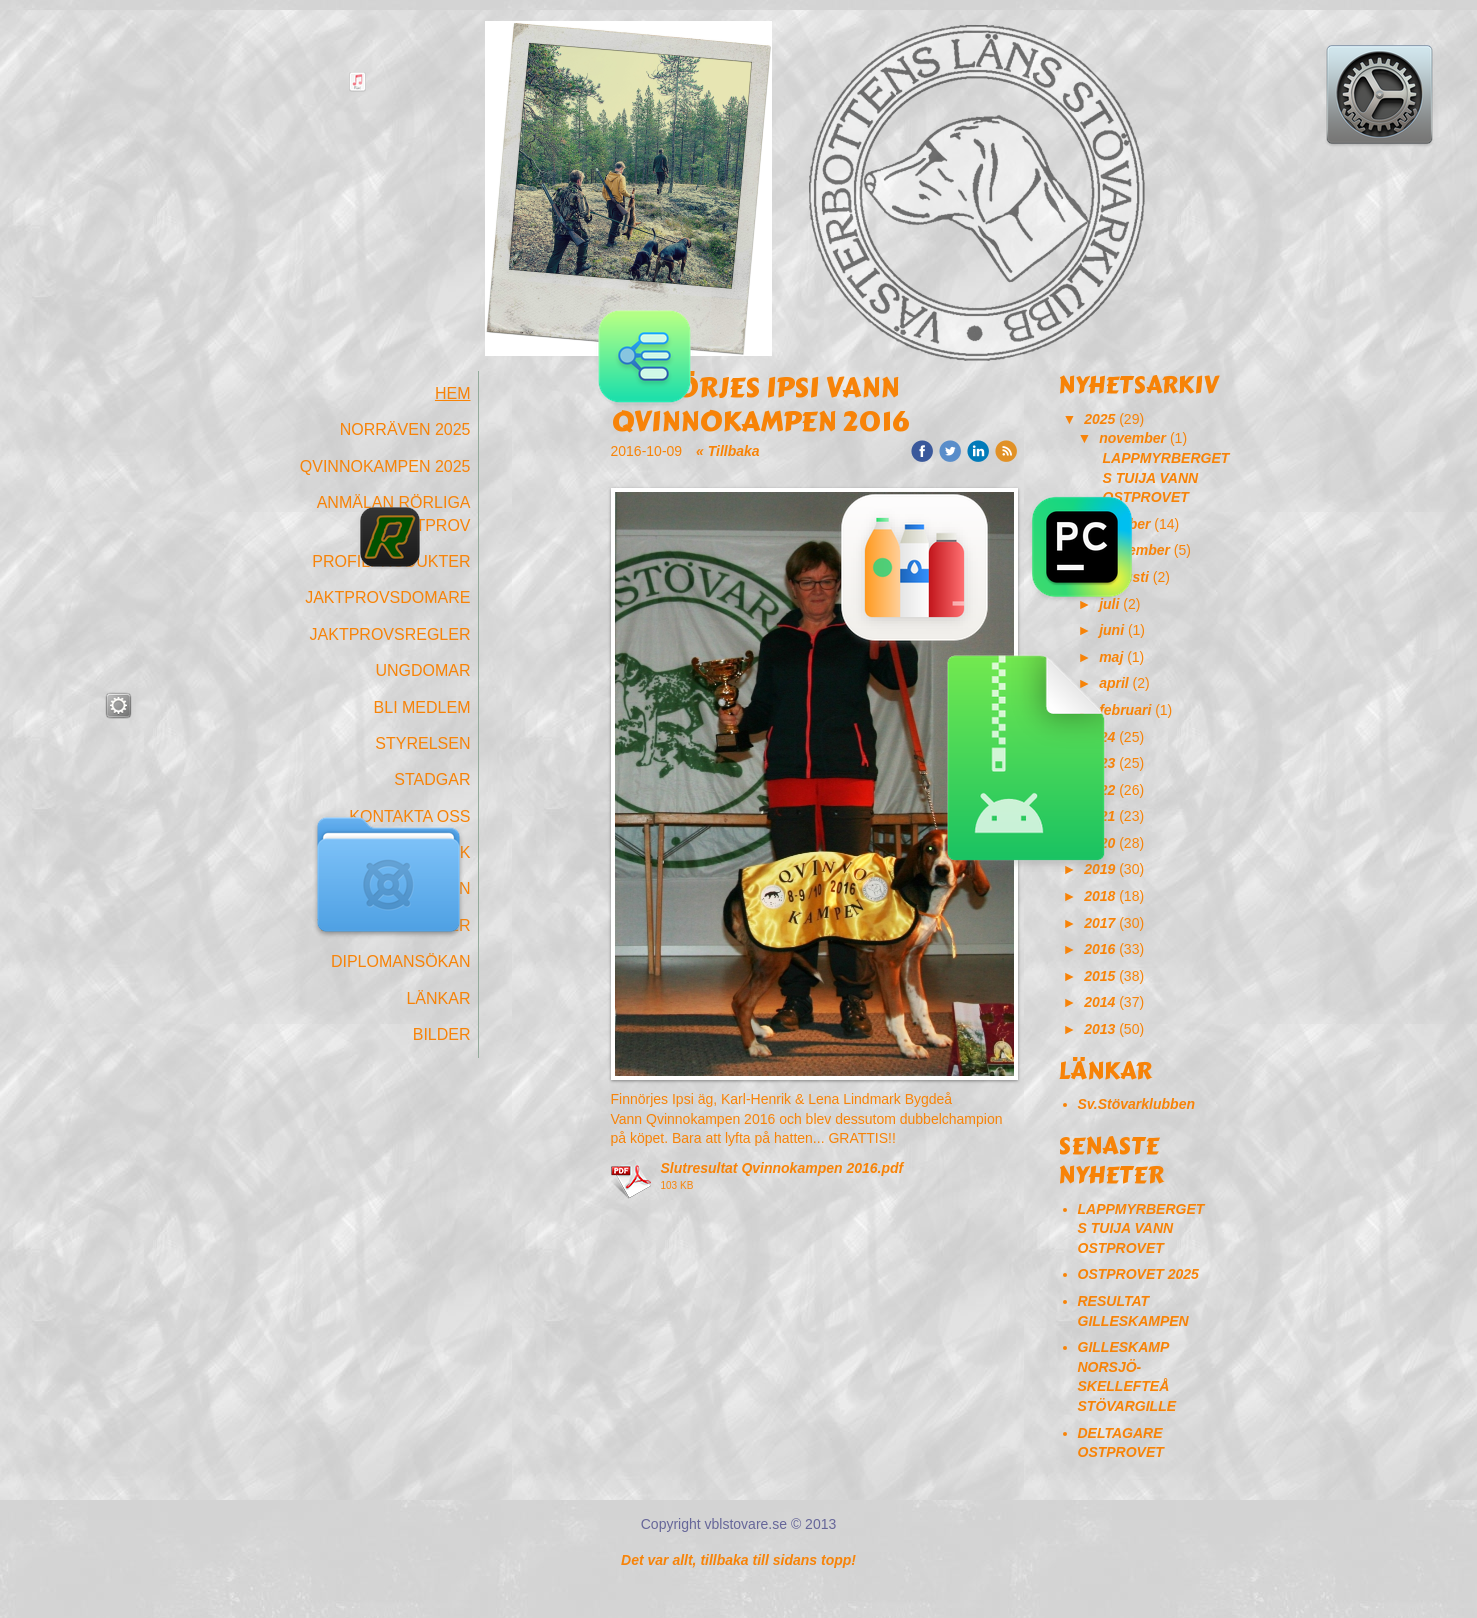 The height and width of the screenshot is (1618, 1477). I want to click on open PyCharm IDE, so click(1082, 547).